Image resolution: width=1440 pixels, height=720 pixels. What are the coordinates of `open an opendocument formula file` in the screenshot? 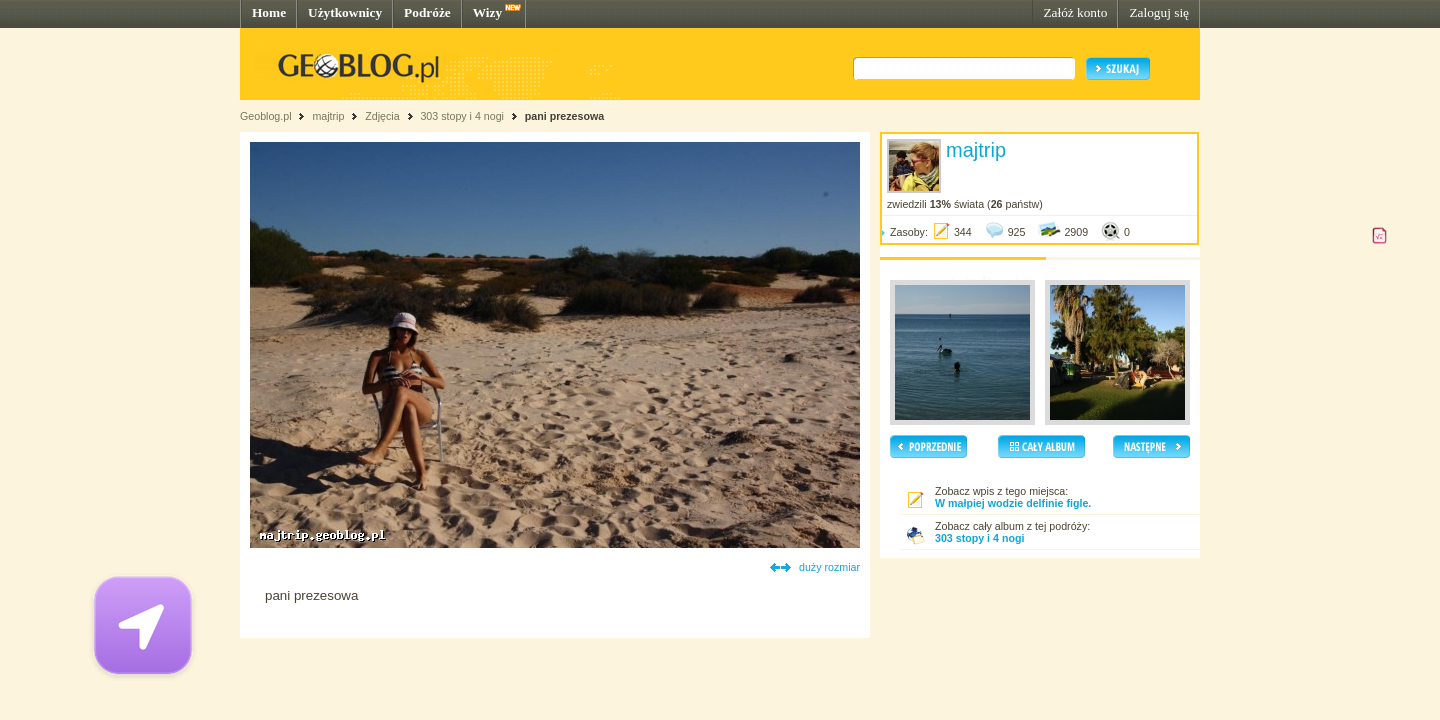 It's located at (1379, 235).